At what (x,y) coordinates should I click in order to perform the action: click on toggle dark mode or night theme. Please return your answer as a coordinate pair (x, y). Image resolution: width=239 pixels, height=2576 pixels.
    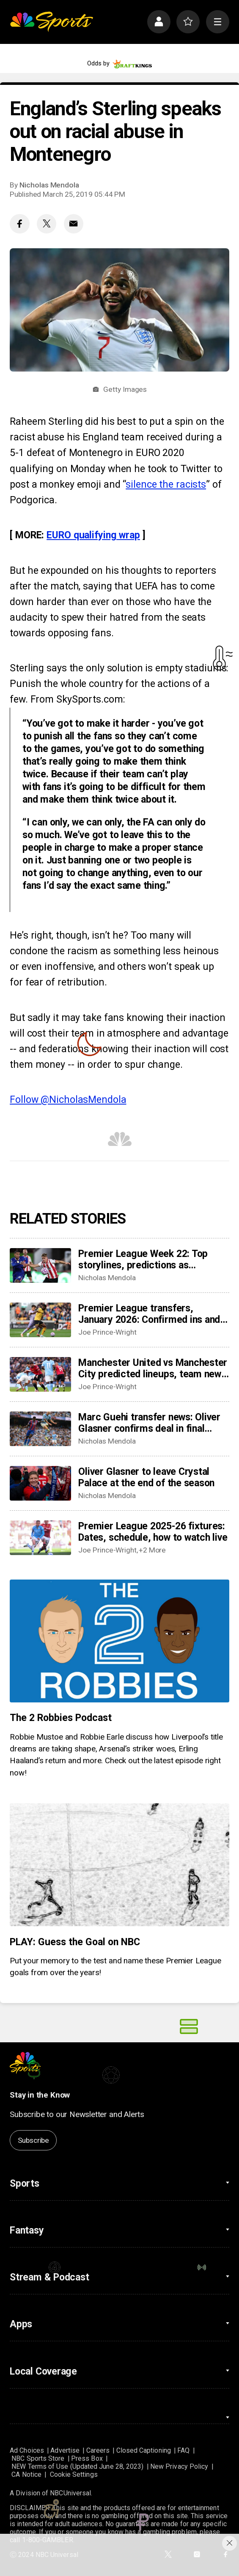
    Looking at the image, I should click on (88, 1045).